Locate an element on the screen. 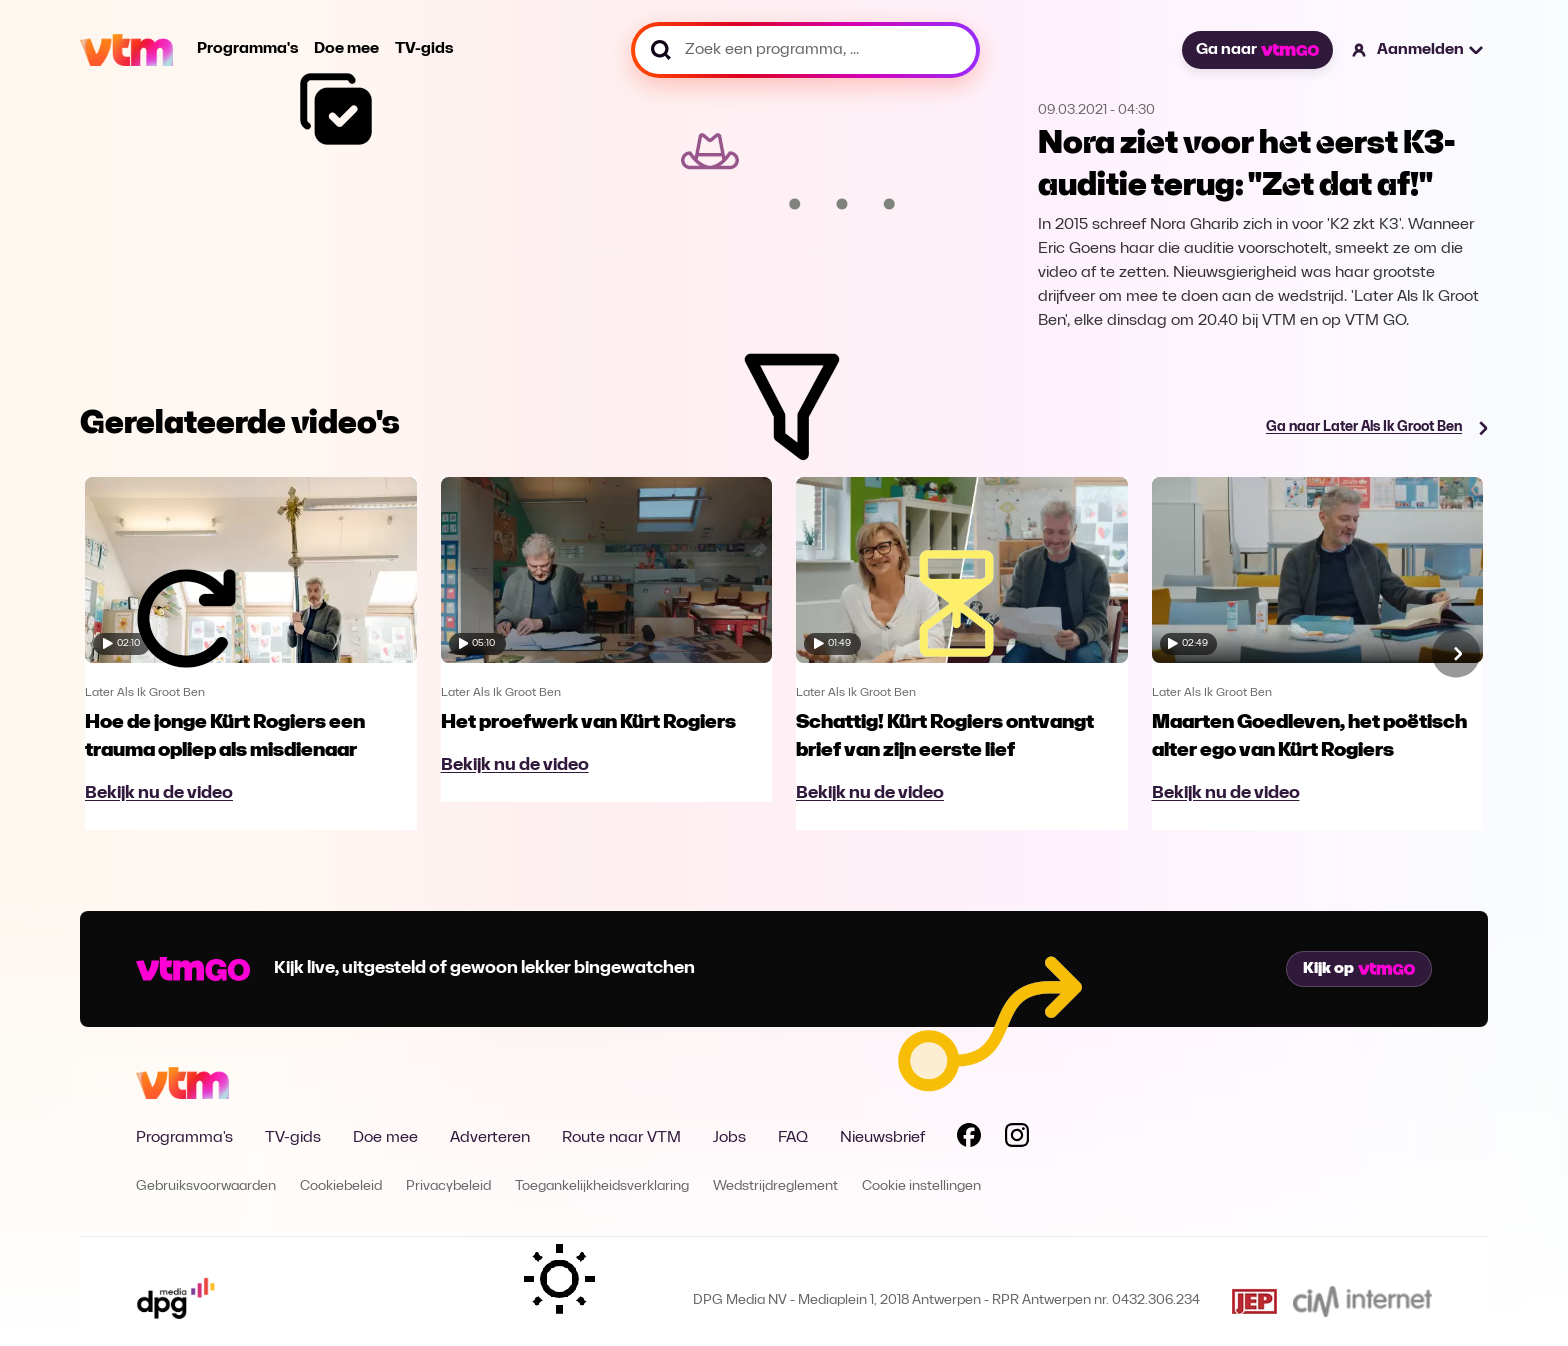 The width and height of the screenshot is (1568, 1346). filter or sort content is located at coordinates (792, 401).